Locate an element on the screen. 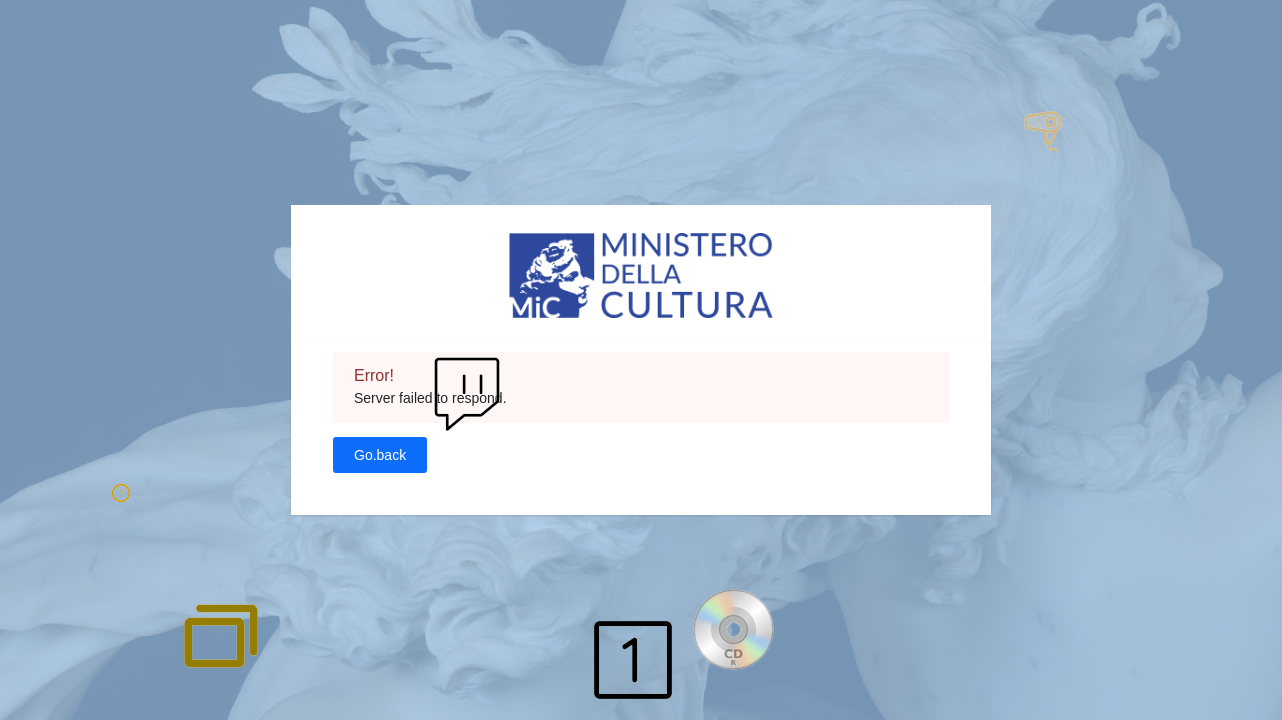 The image size is (1282, 720). access bowling or sports-related features is located at coordinates (121, 493).